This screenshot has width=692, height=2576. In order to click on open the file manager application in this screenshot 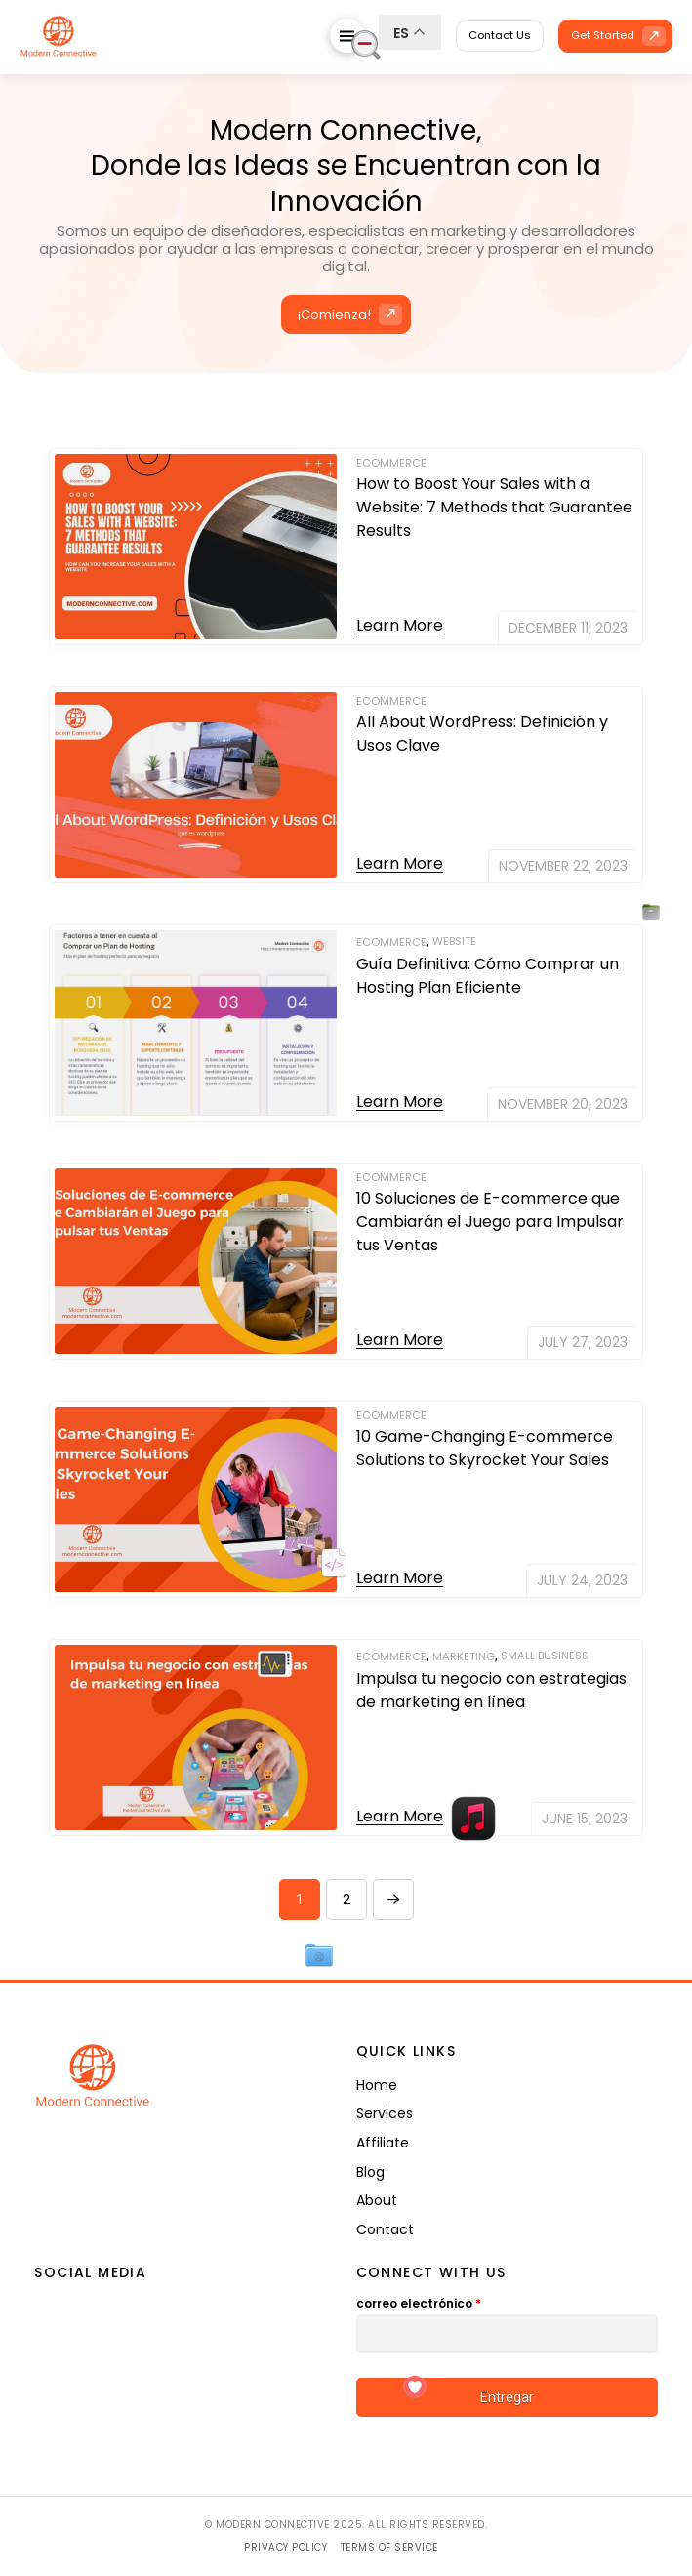, I will do `click(651, 912)`.